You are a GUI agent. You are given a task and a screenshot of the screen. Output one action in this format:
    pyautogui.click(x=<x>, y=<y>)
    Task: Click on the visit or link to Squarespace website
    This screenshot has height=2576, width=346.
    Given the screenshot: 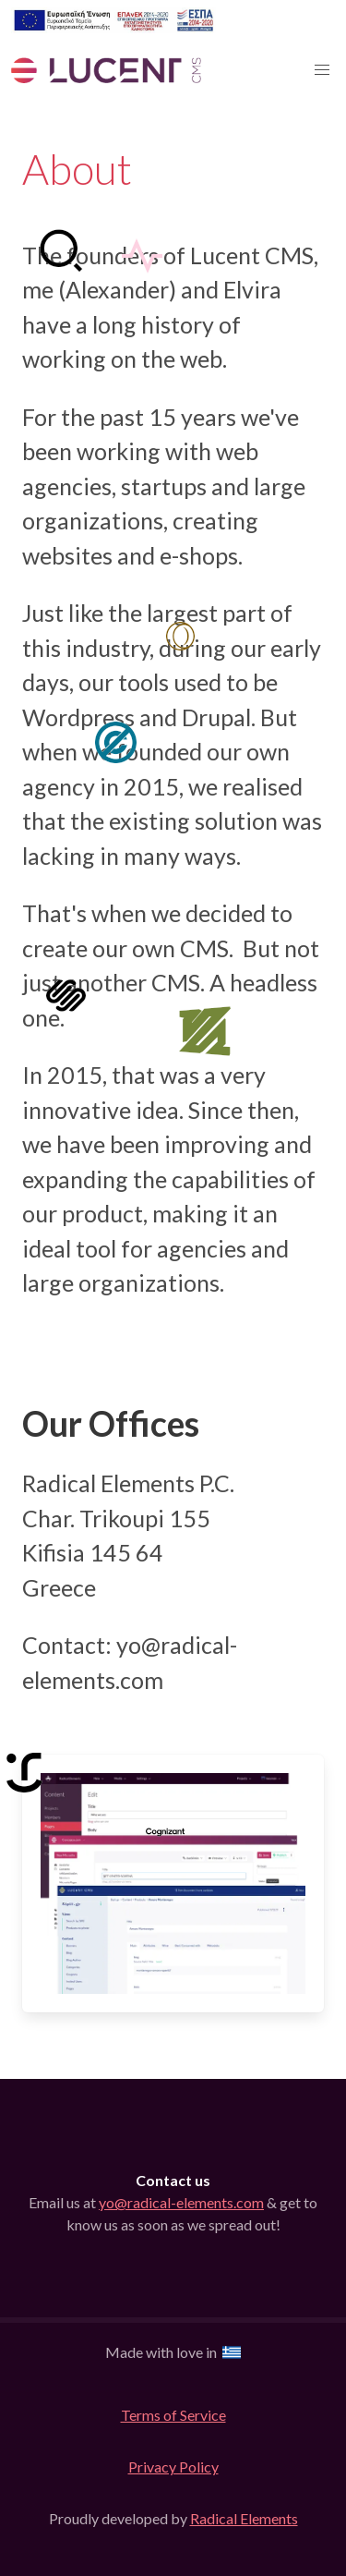 What is the action you would take?
    pyautogui.click(x=66, y=995)
    